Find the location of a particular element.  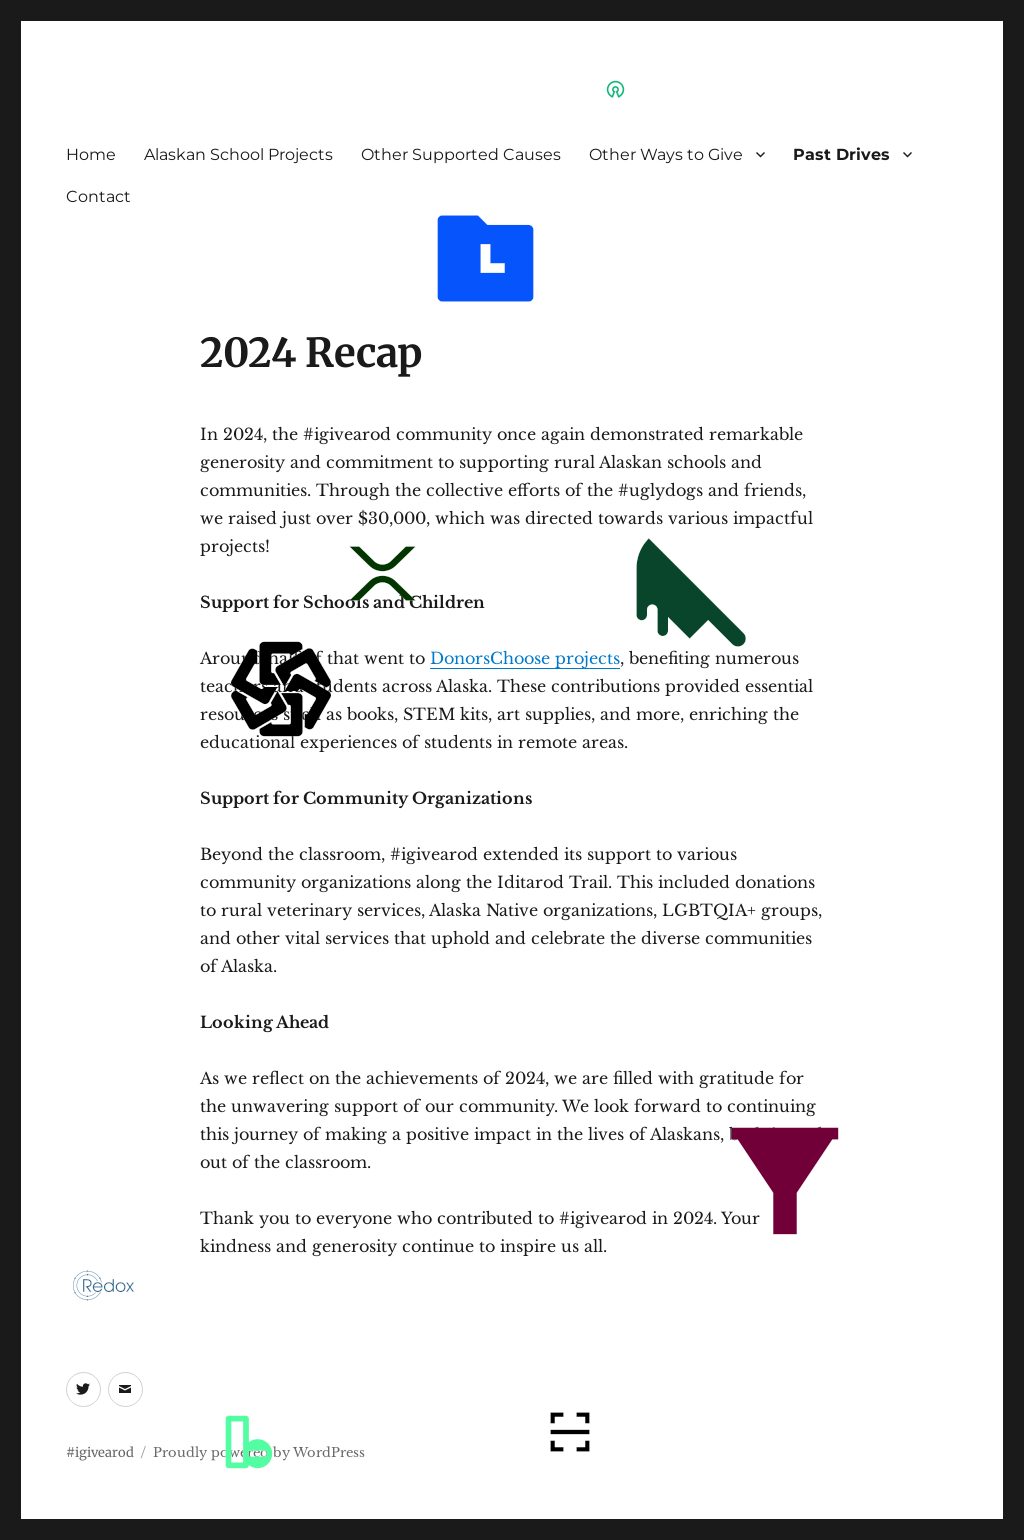

indicates mature or violent content warning is located at coordinates (689, 594).